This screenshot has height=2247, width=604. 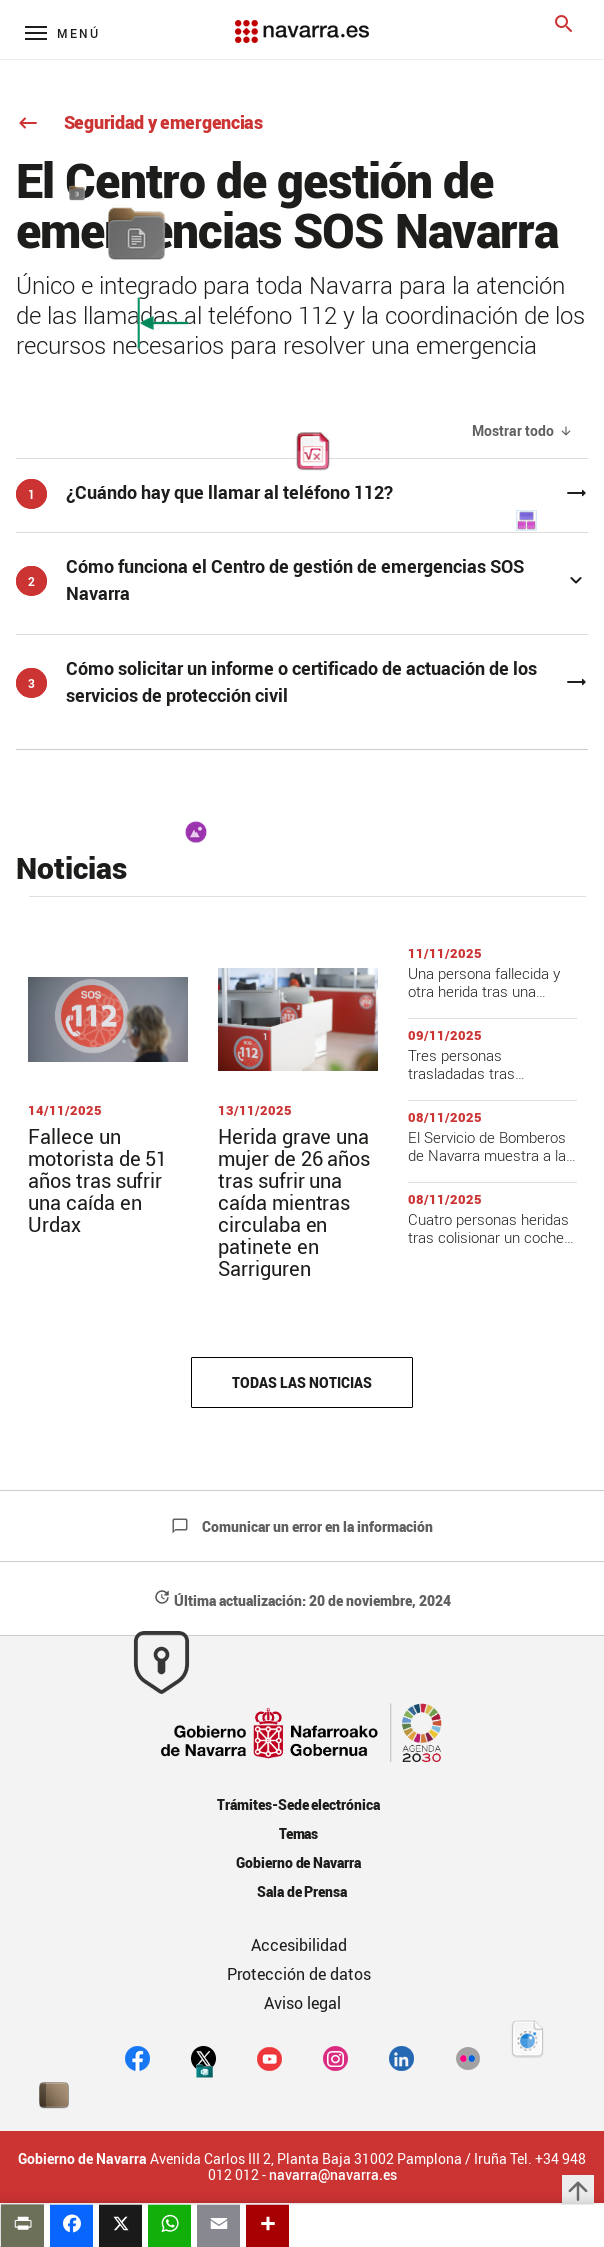 What do you see at coordinates (527, 2038) in the screenshot?
I see `lua script file indicator` at bounding box center [527, 2038].